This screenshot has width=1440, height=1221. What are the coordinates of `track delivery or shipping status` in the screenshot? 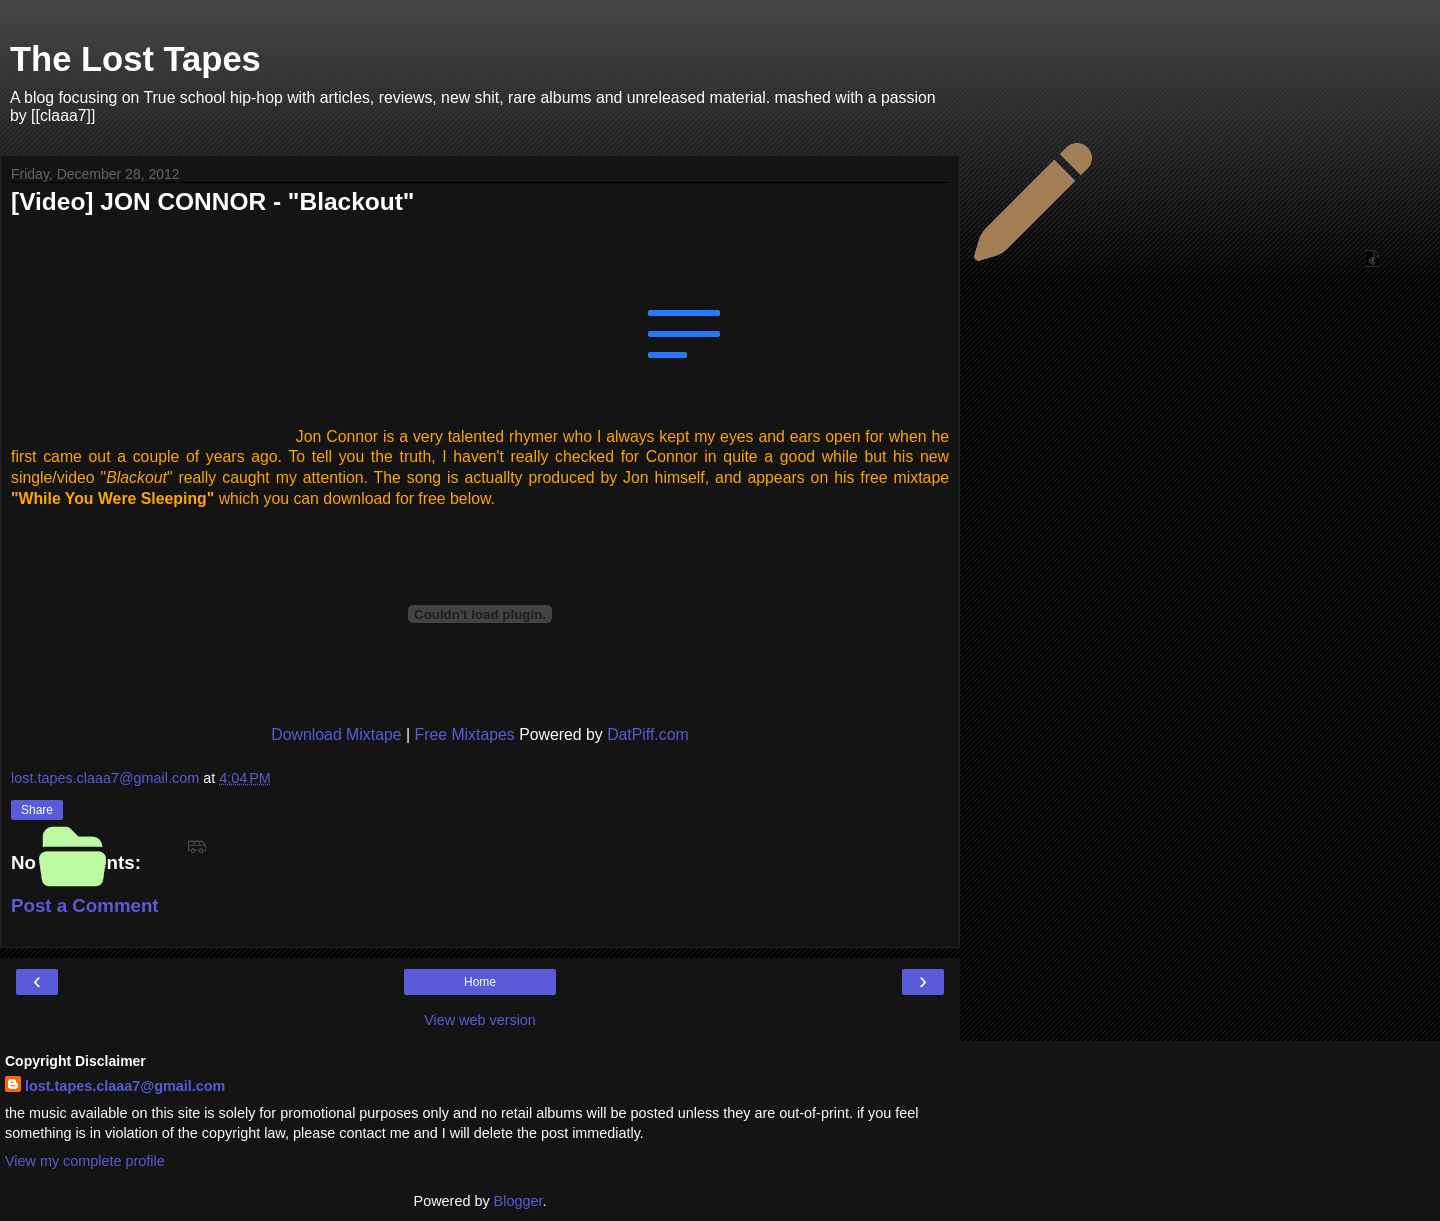 It's located at (196, 846).